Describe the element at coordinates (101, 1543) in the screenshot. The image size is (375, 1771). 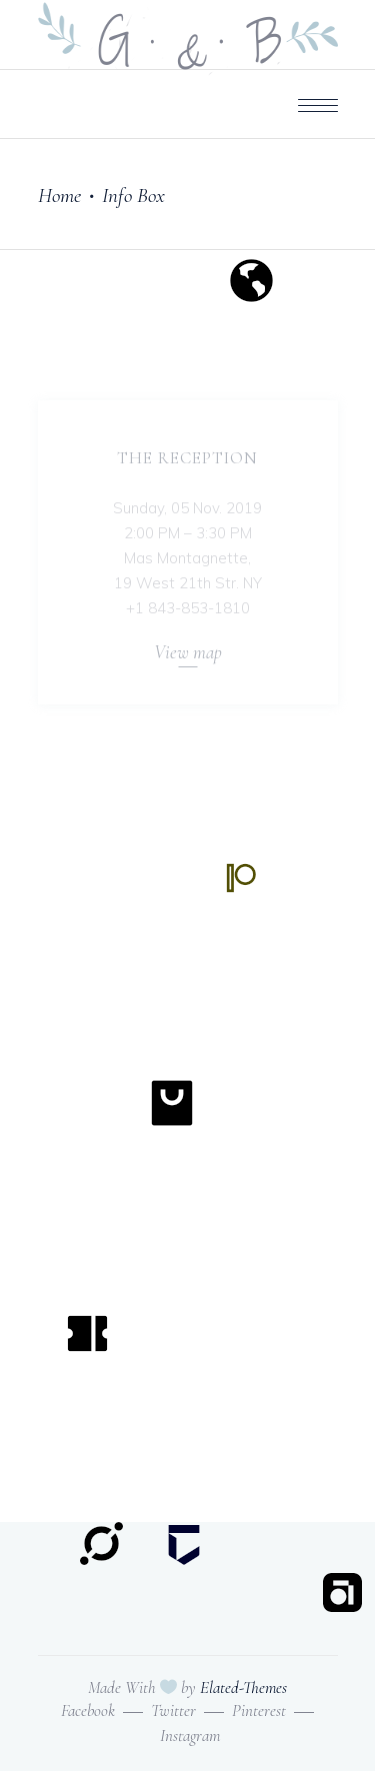
I see `icon logo for the simple-icons project` at that location.